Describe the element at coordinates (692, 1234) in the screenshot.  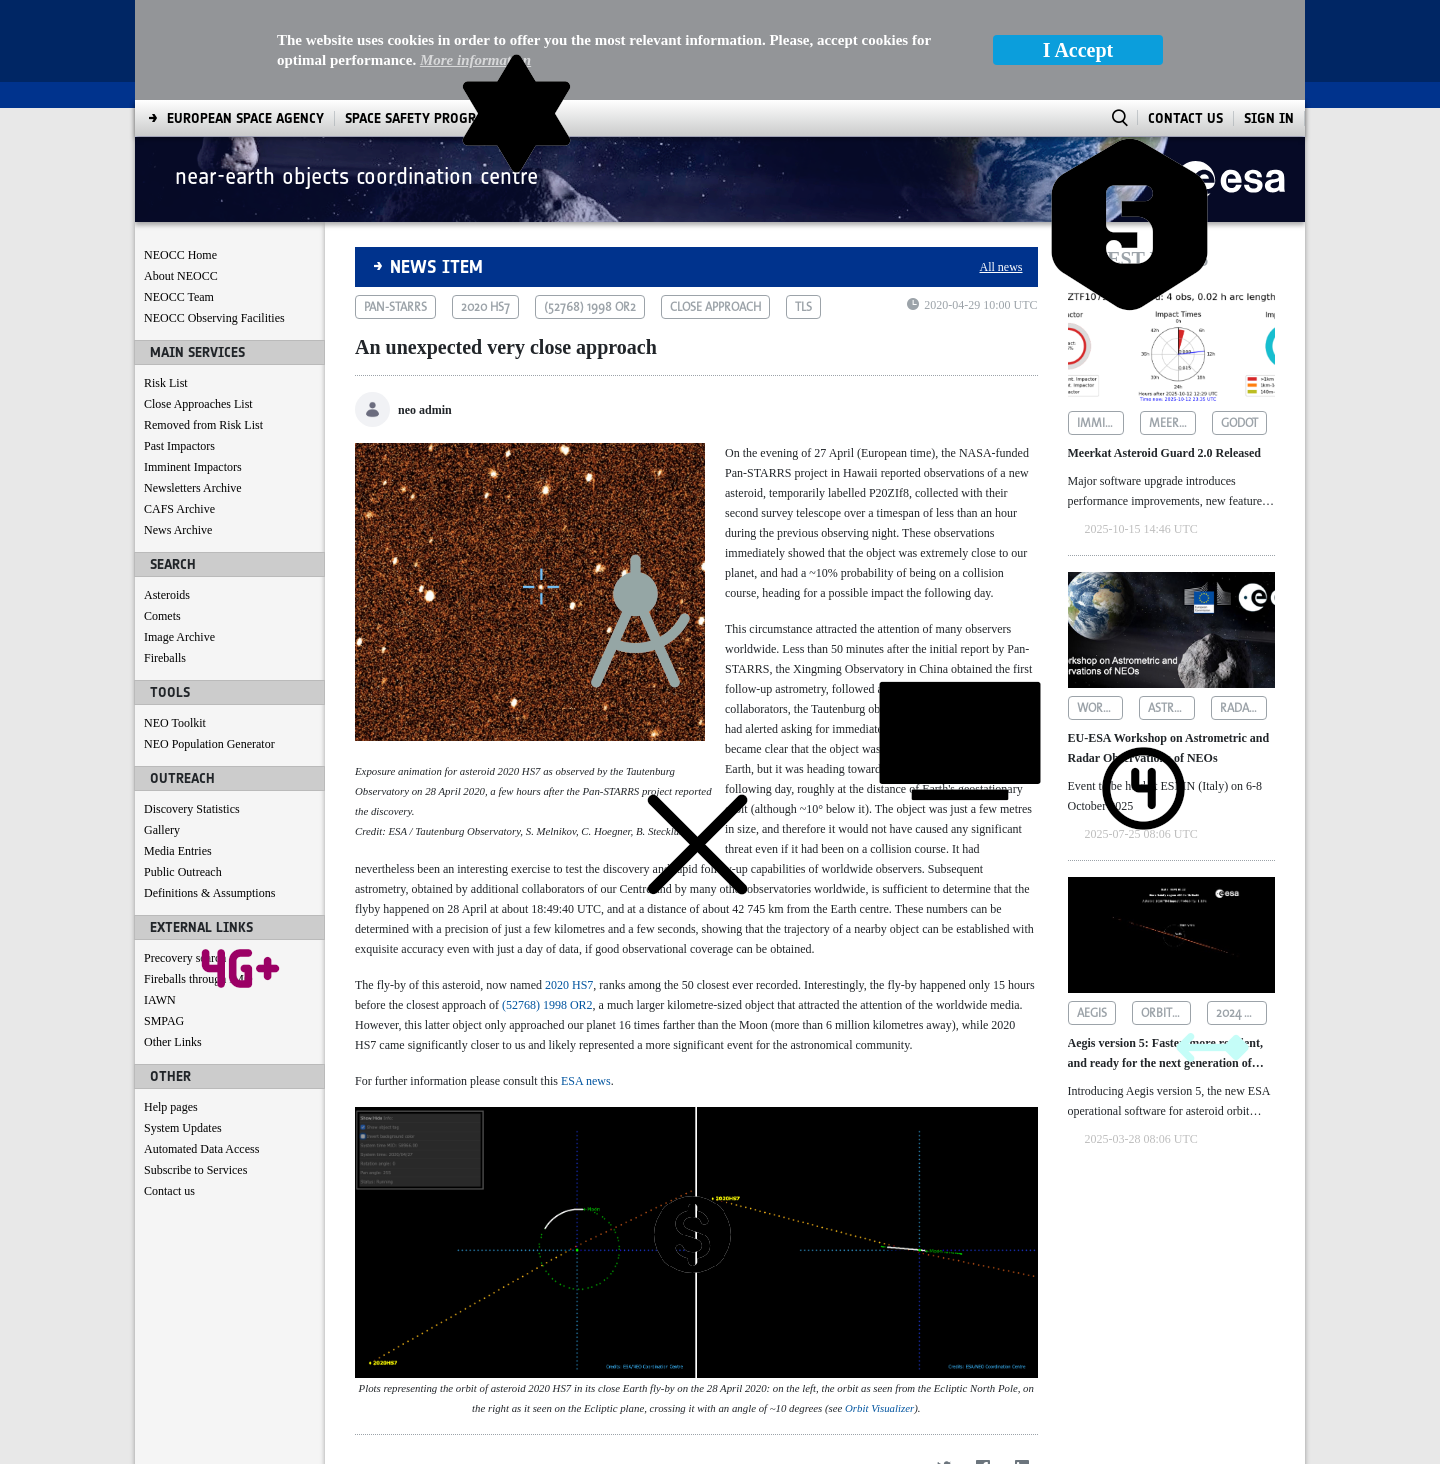
I see `view earnings or account balance` at that location.